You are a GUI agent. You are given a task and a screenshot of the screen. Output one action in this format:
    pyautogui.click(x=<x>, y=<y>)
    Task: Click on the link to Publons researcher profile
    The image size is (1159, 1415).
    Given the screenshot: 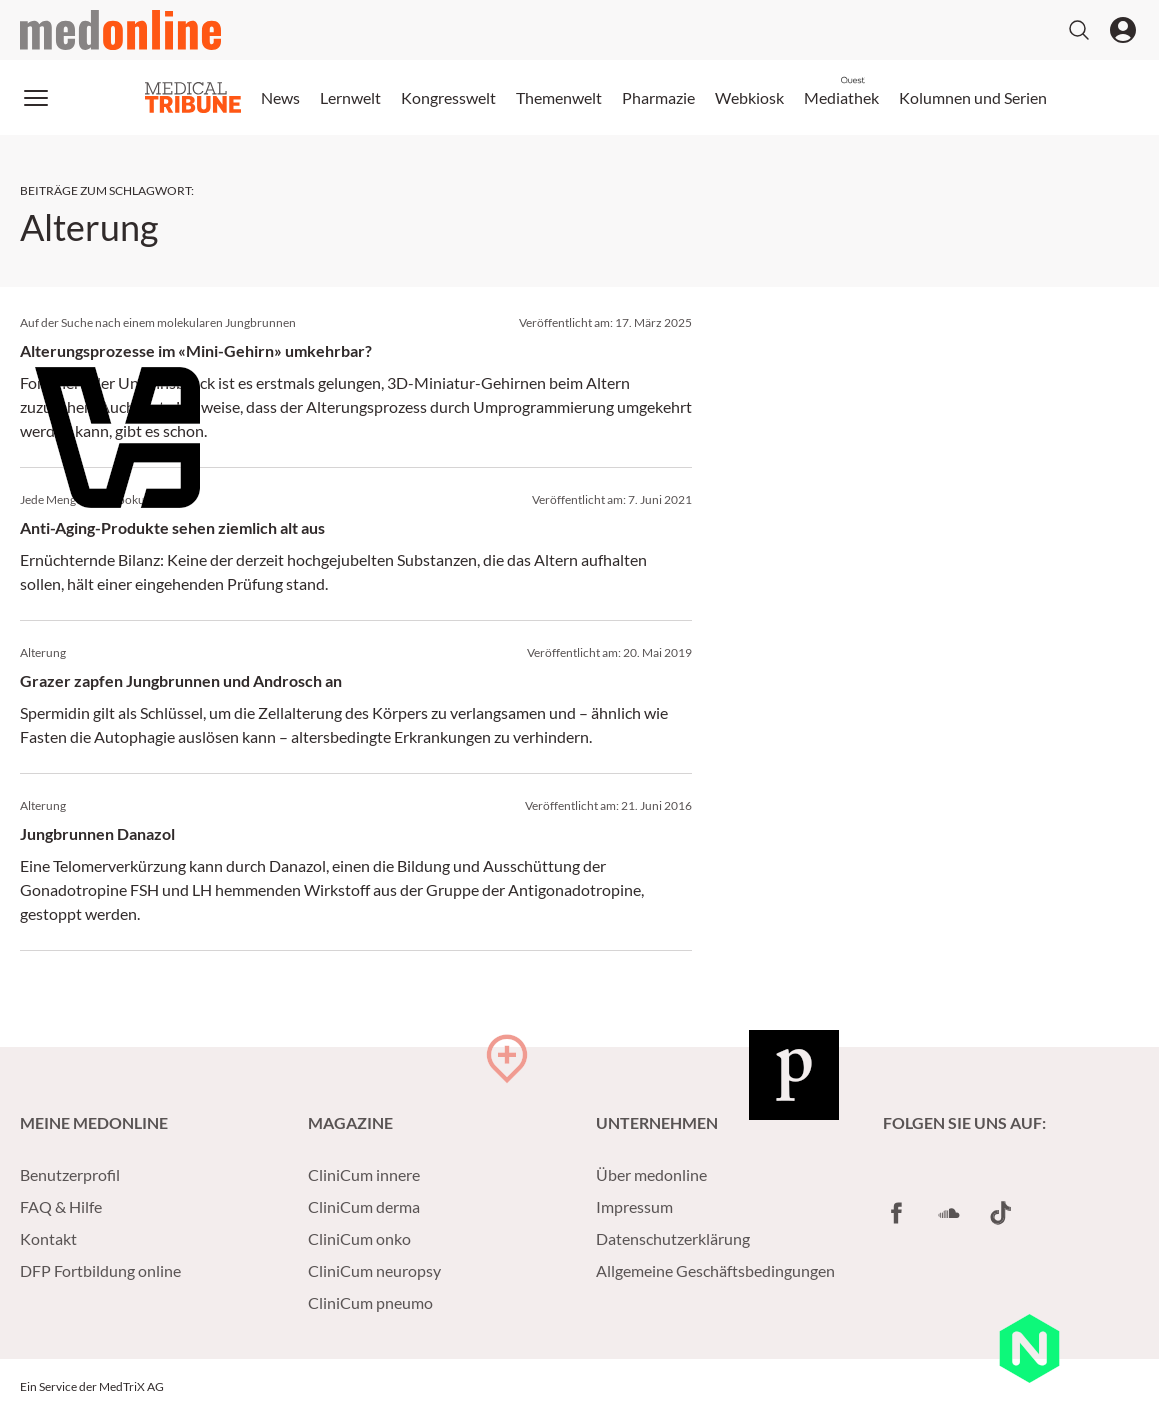 What is the action you would take?
    pyautogui.click(x=794, y=1075)
    